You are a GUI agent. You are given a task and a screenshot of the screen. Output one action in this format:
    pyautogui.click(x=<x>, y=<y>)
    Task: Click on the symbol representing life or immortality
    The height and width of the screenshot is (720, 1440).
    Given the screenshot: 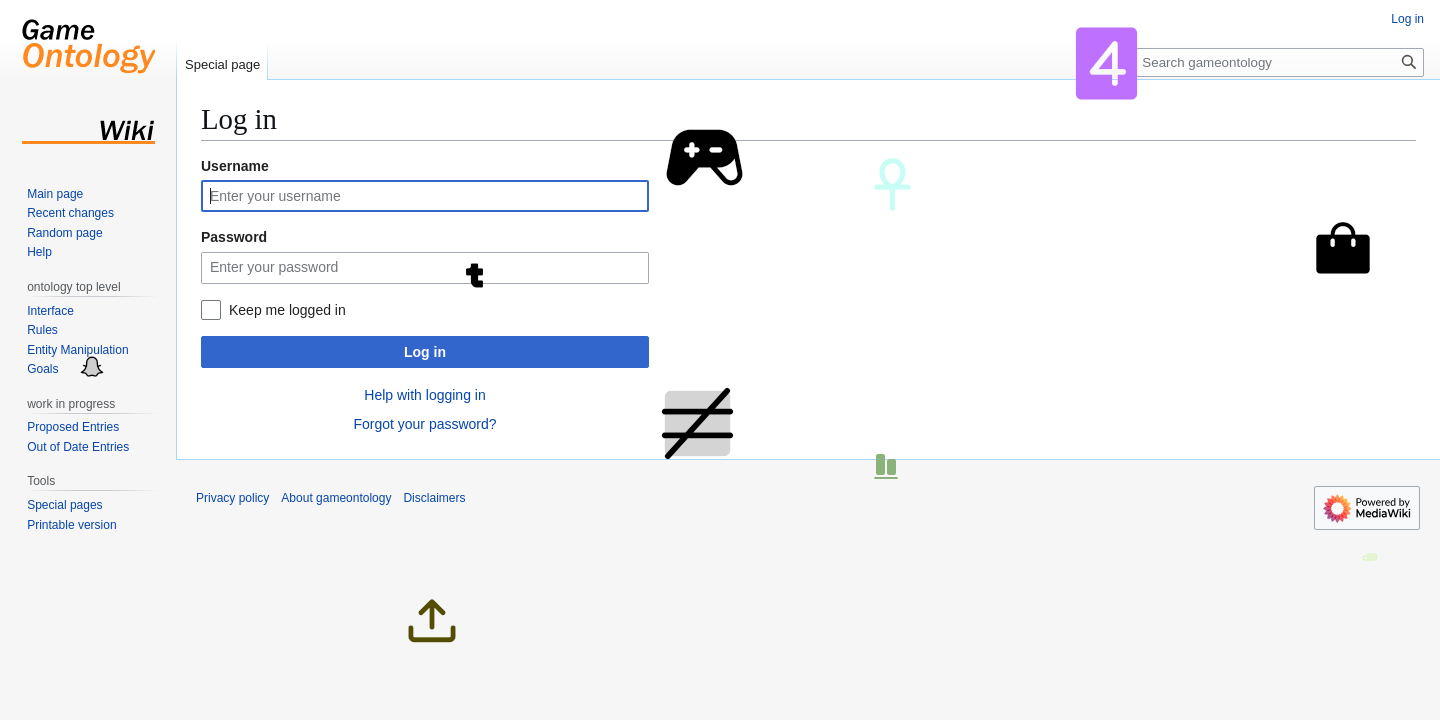 What is the action you would take?
    pyautogui.click(x=892, y=184)
    